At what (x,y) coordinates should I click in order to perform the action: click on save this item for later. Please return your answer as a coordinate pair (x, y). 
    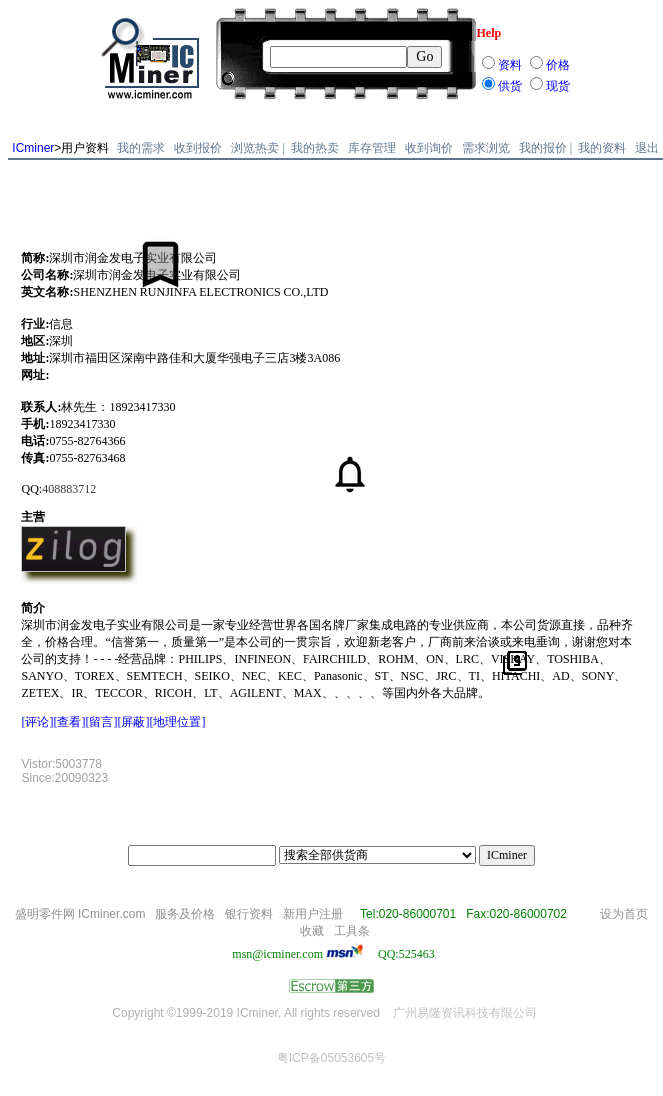
    Looking at the image, I should click on (160, 264).